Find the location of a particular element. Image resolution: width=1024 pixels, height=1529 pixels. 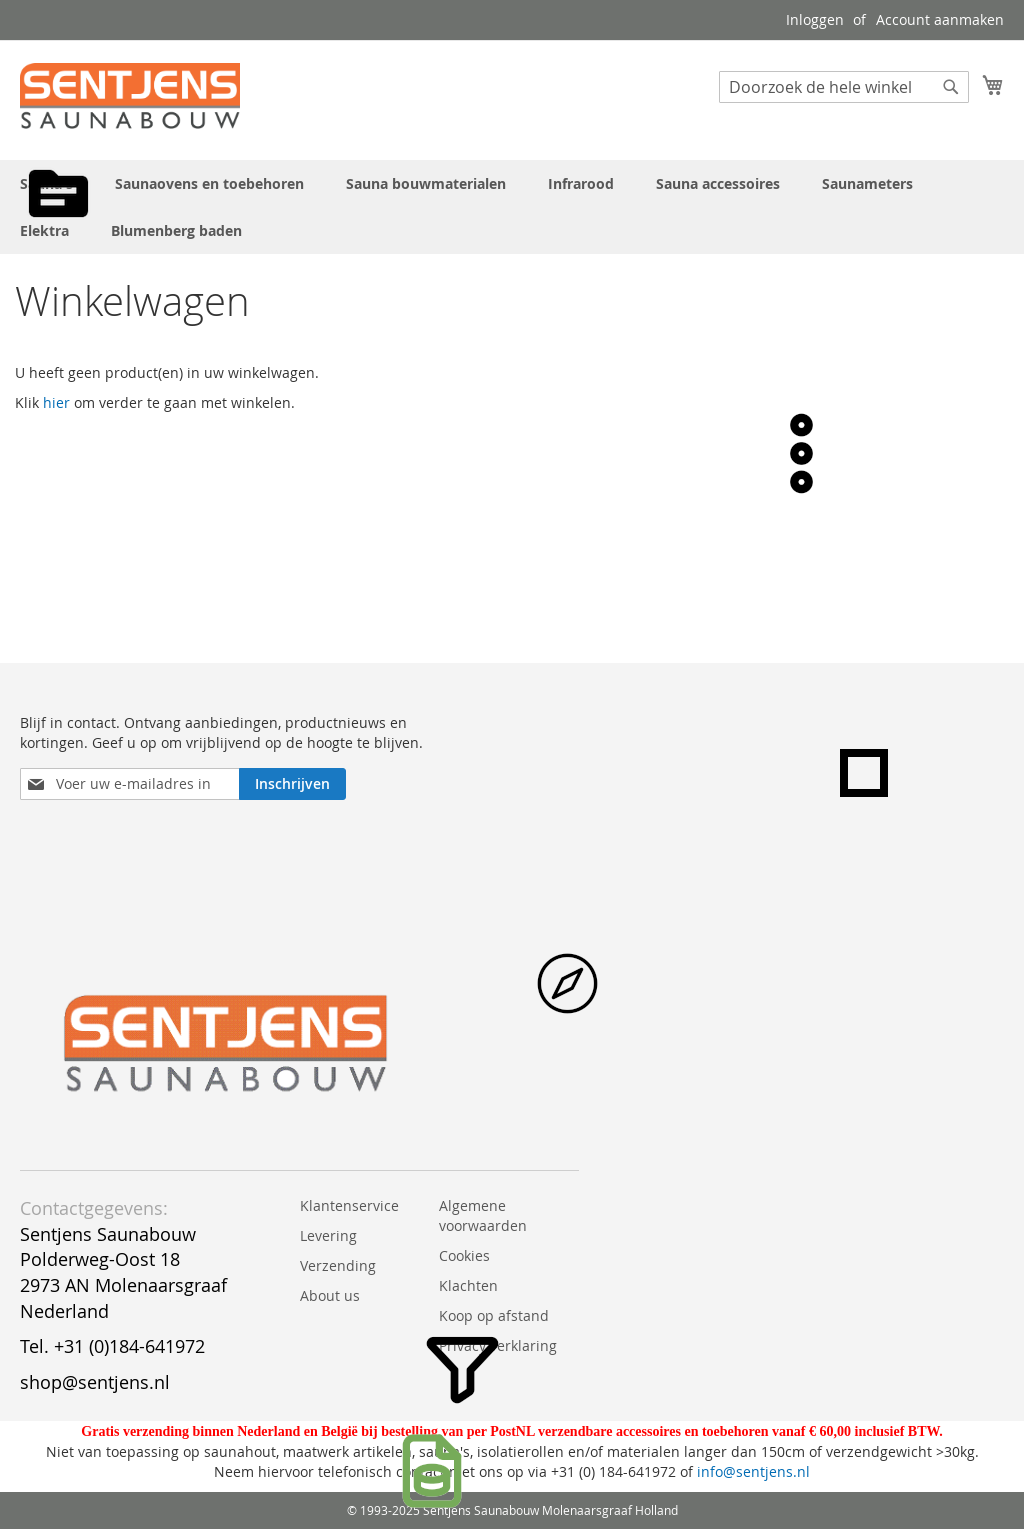

filter or sort content is located at coordinates (462, 1367).